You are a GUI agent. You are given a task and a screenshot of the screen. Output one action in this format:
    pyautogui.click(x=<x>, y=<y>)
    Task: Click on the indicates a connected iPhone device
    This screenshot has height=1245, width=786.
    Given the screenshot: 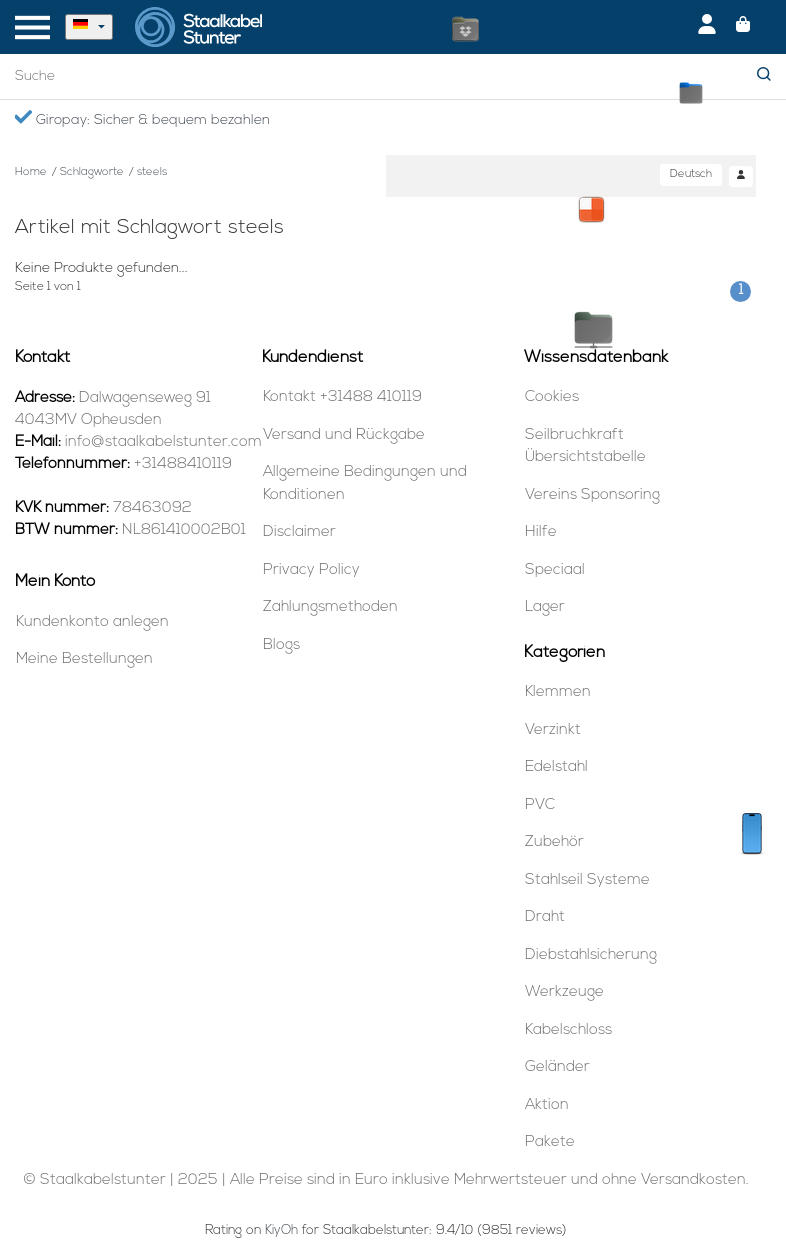 What is the action you would take?
    pyautogui.click(x=752, y=834)
    